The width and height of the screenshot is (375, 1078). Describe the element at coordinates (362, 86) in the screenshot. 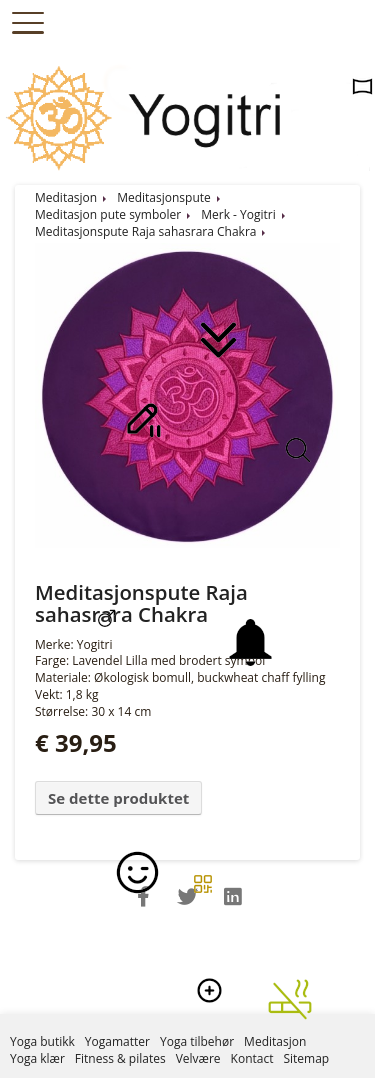

I see `switch to panorama photo mode` at that location.